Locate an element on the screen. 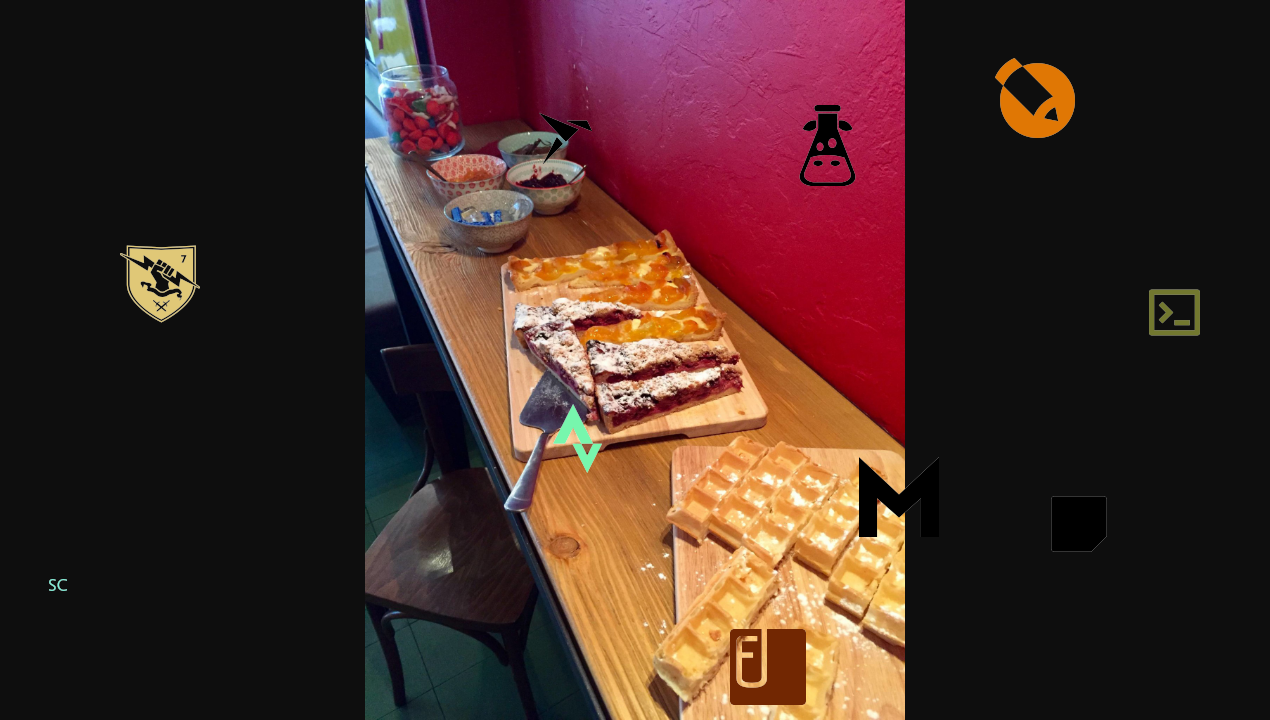 The height and width of the screenshot is (720, 1270). create a new sticky note is located at coordinates (1079, 524).